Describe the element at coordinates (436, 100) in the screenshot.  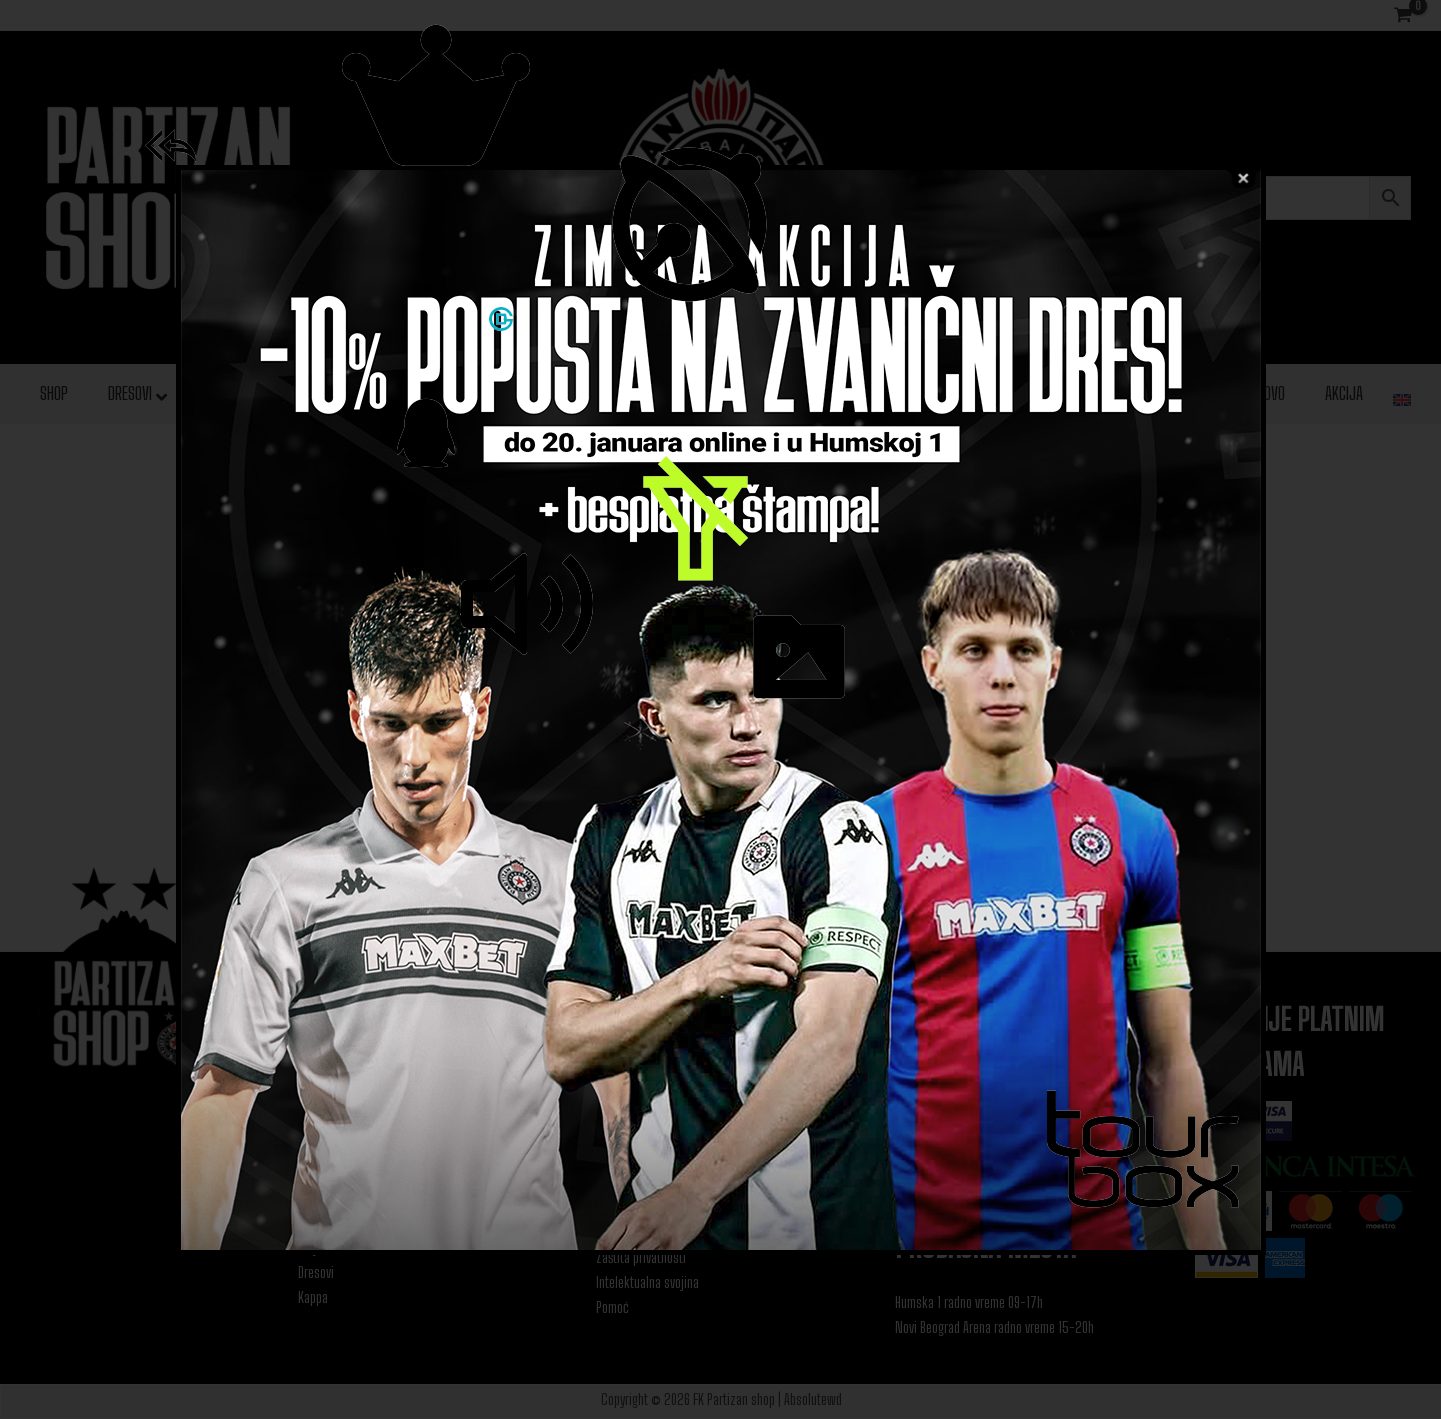
I see `web awesome brand logo` at that location.